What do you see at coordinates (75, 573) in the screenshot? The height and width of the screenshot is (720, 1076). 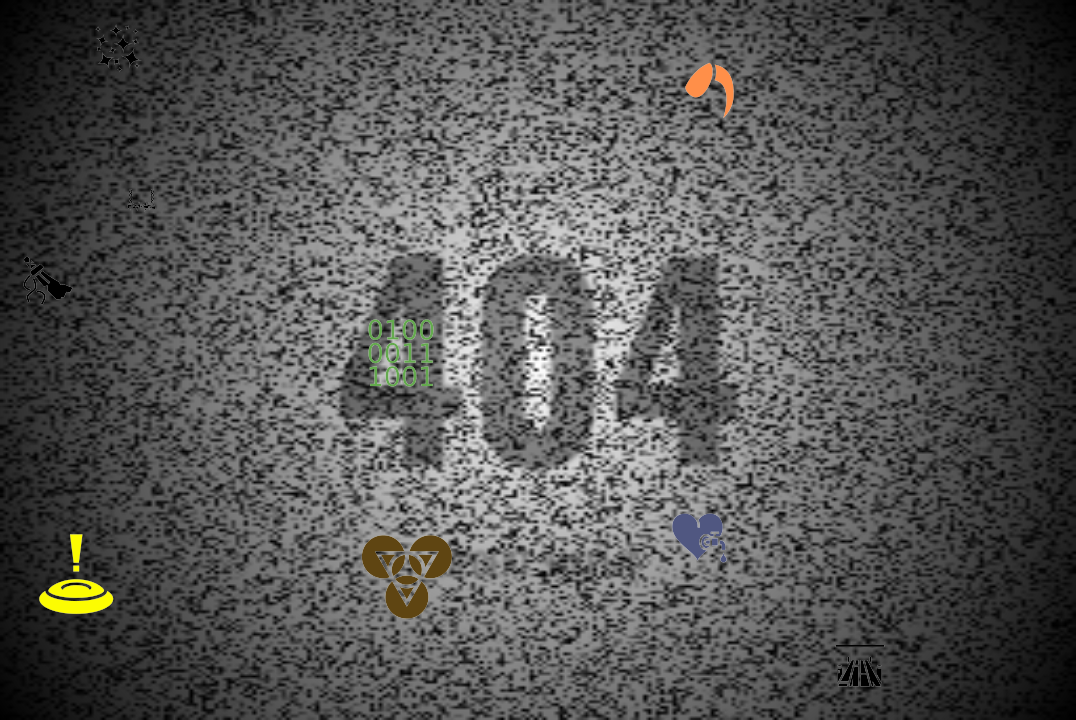 I see `indicates a hazard or dangerous area in gameplay` at bounding box center [75, 573].